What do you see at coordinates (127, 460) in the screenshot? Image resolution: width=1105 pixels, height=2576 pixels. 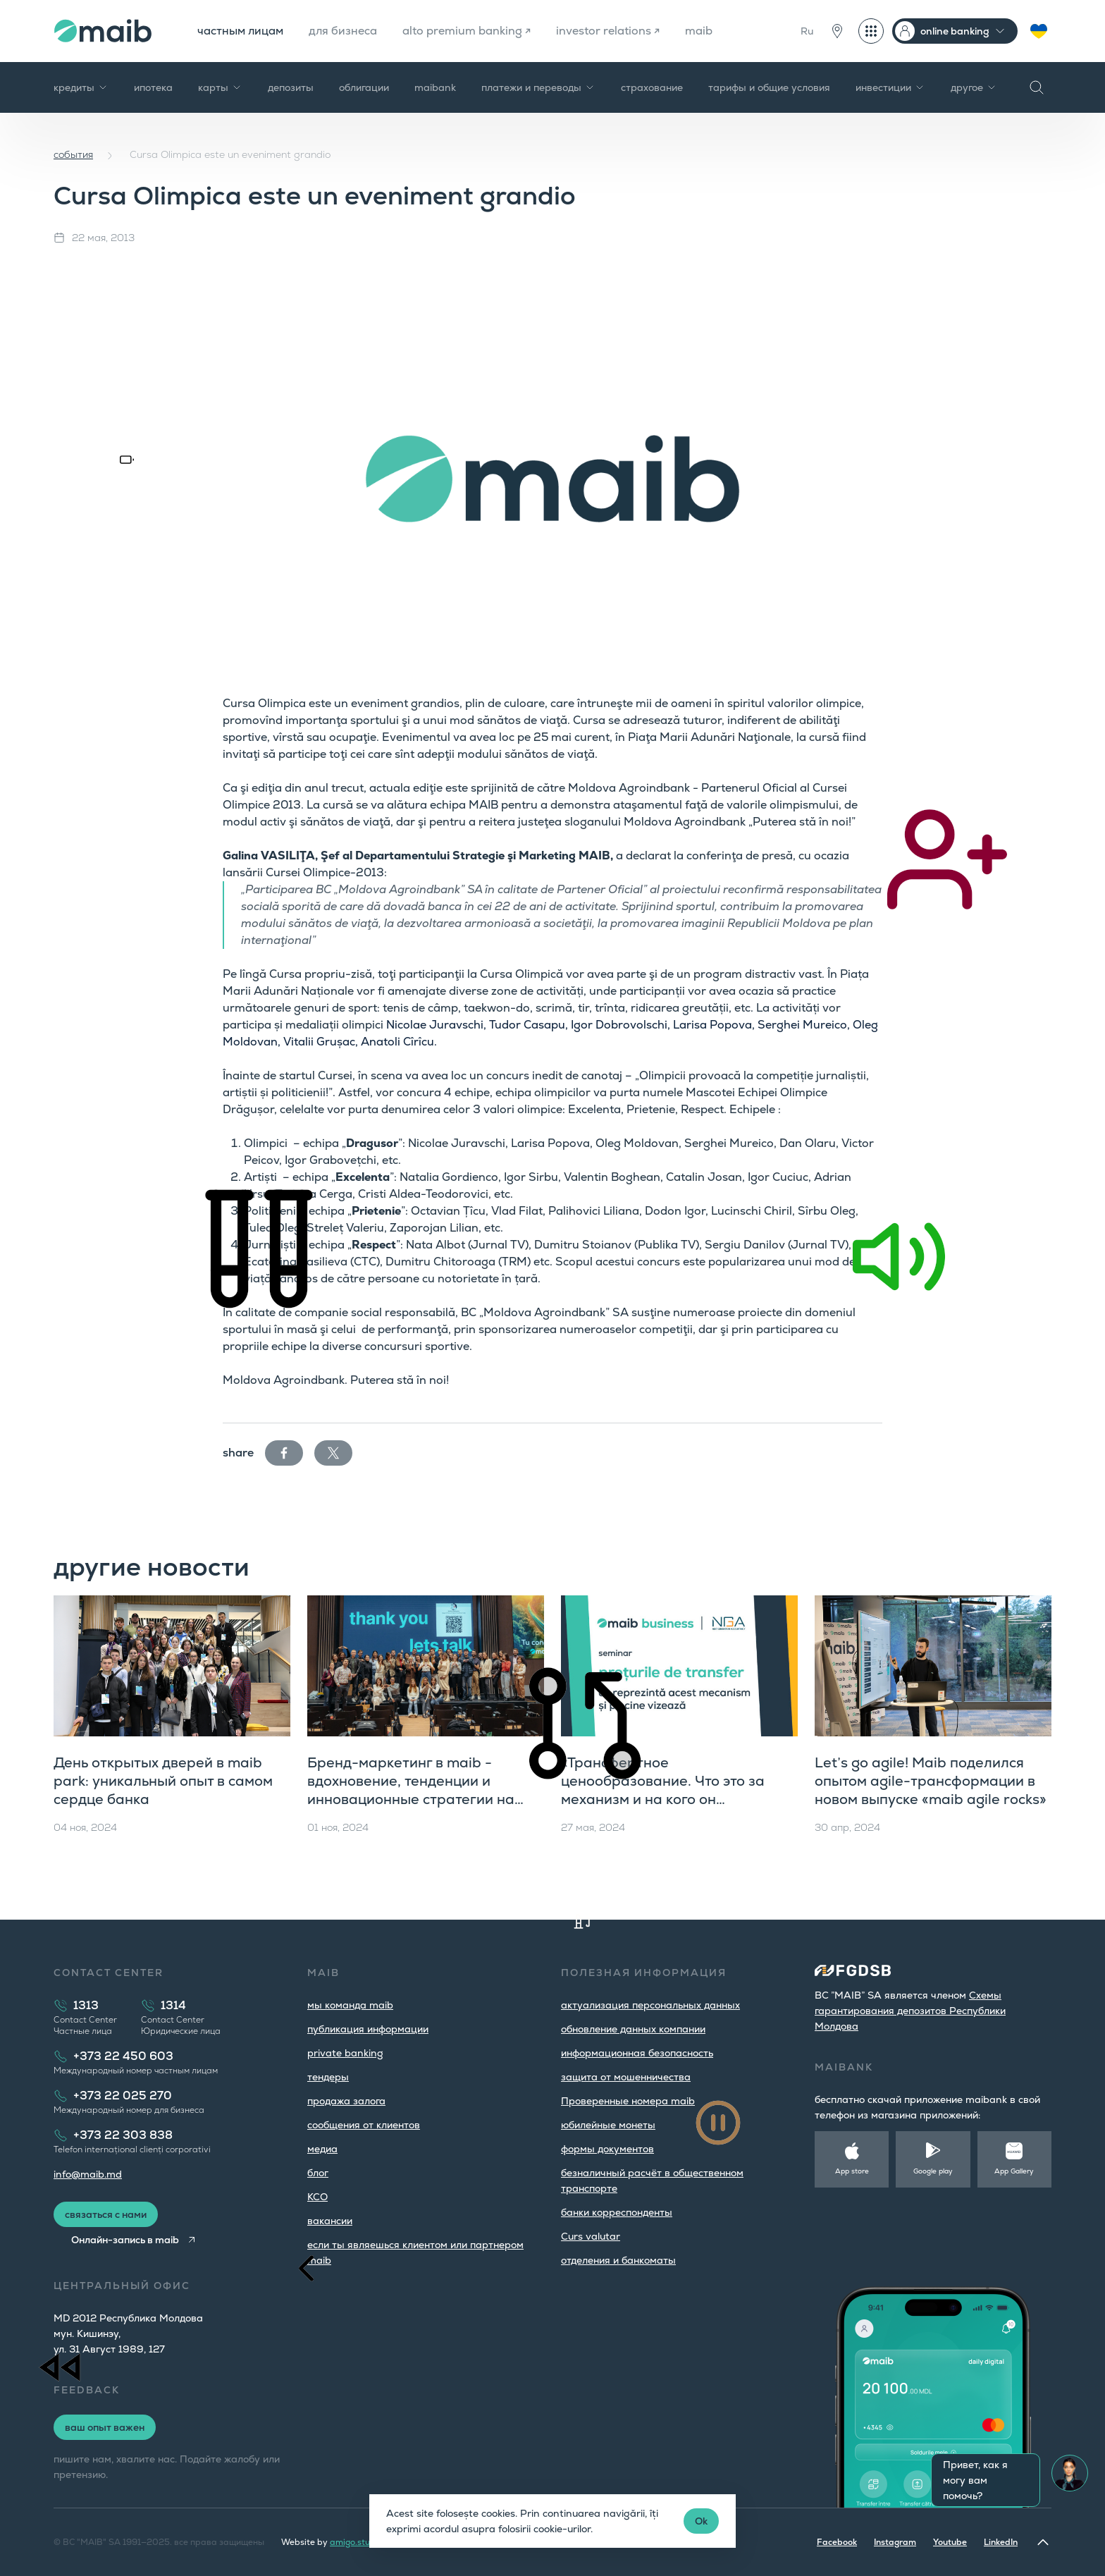 I see `indicates current battery level` at bounding box center [127, 460].